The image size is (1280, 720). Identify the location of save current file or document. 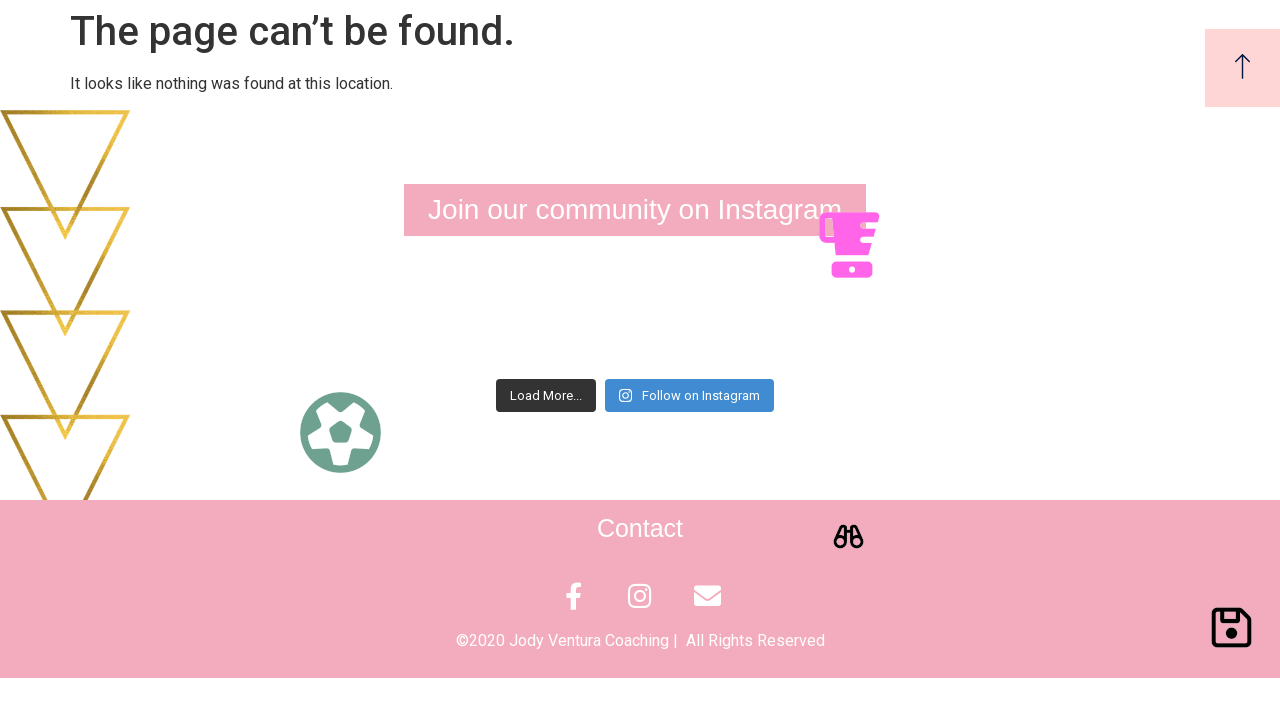
(1231, 627).